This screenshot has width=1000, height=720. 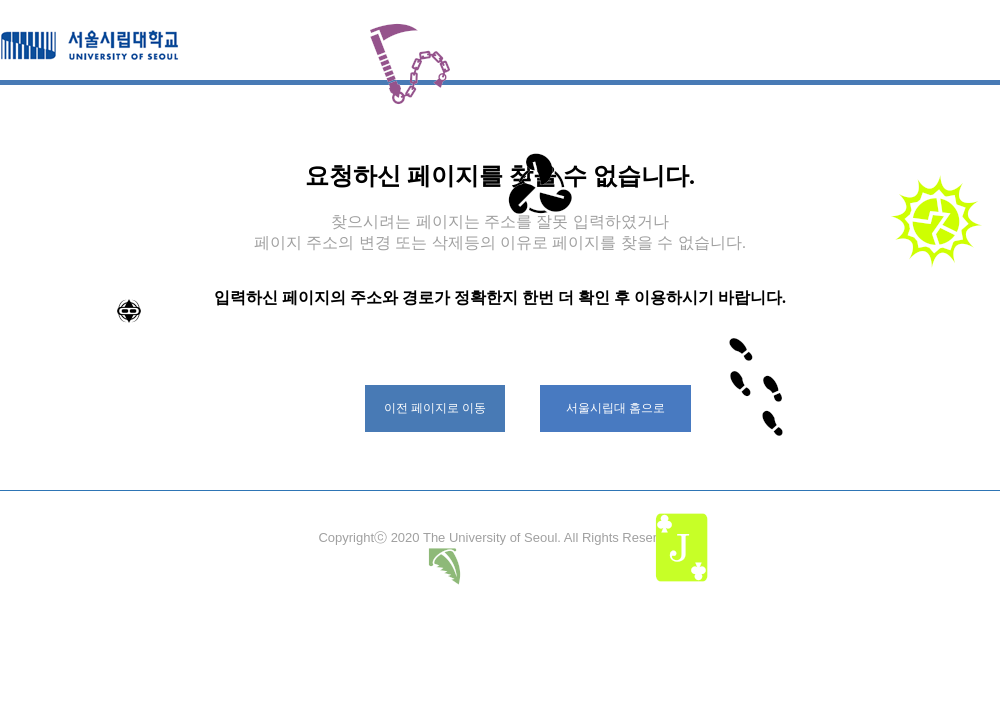 What do you see at coordinates (129, 311) in the screenshot?
I see `virtual reality or VR mode toggle` at bounding box center [129, 311].